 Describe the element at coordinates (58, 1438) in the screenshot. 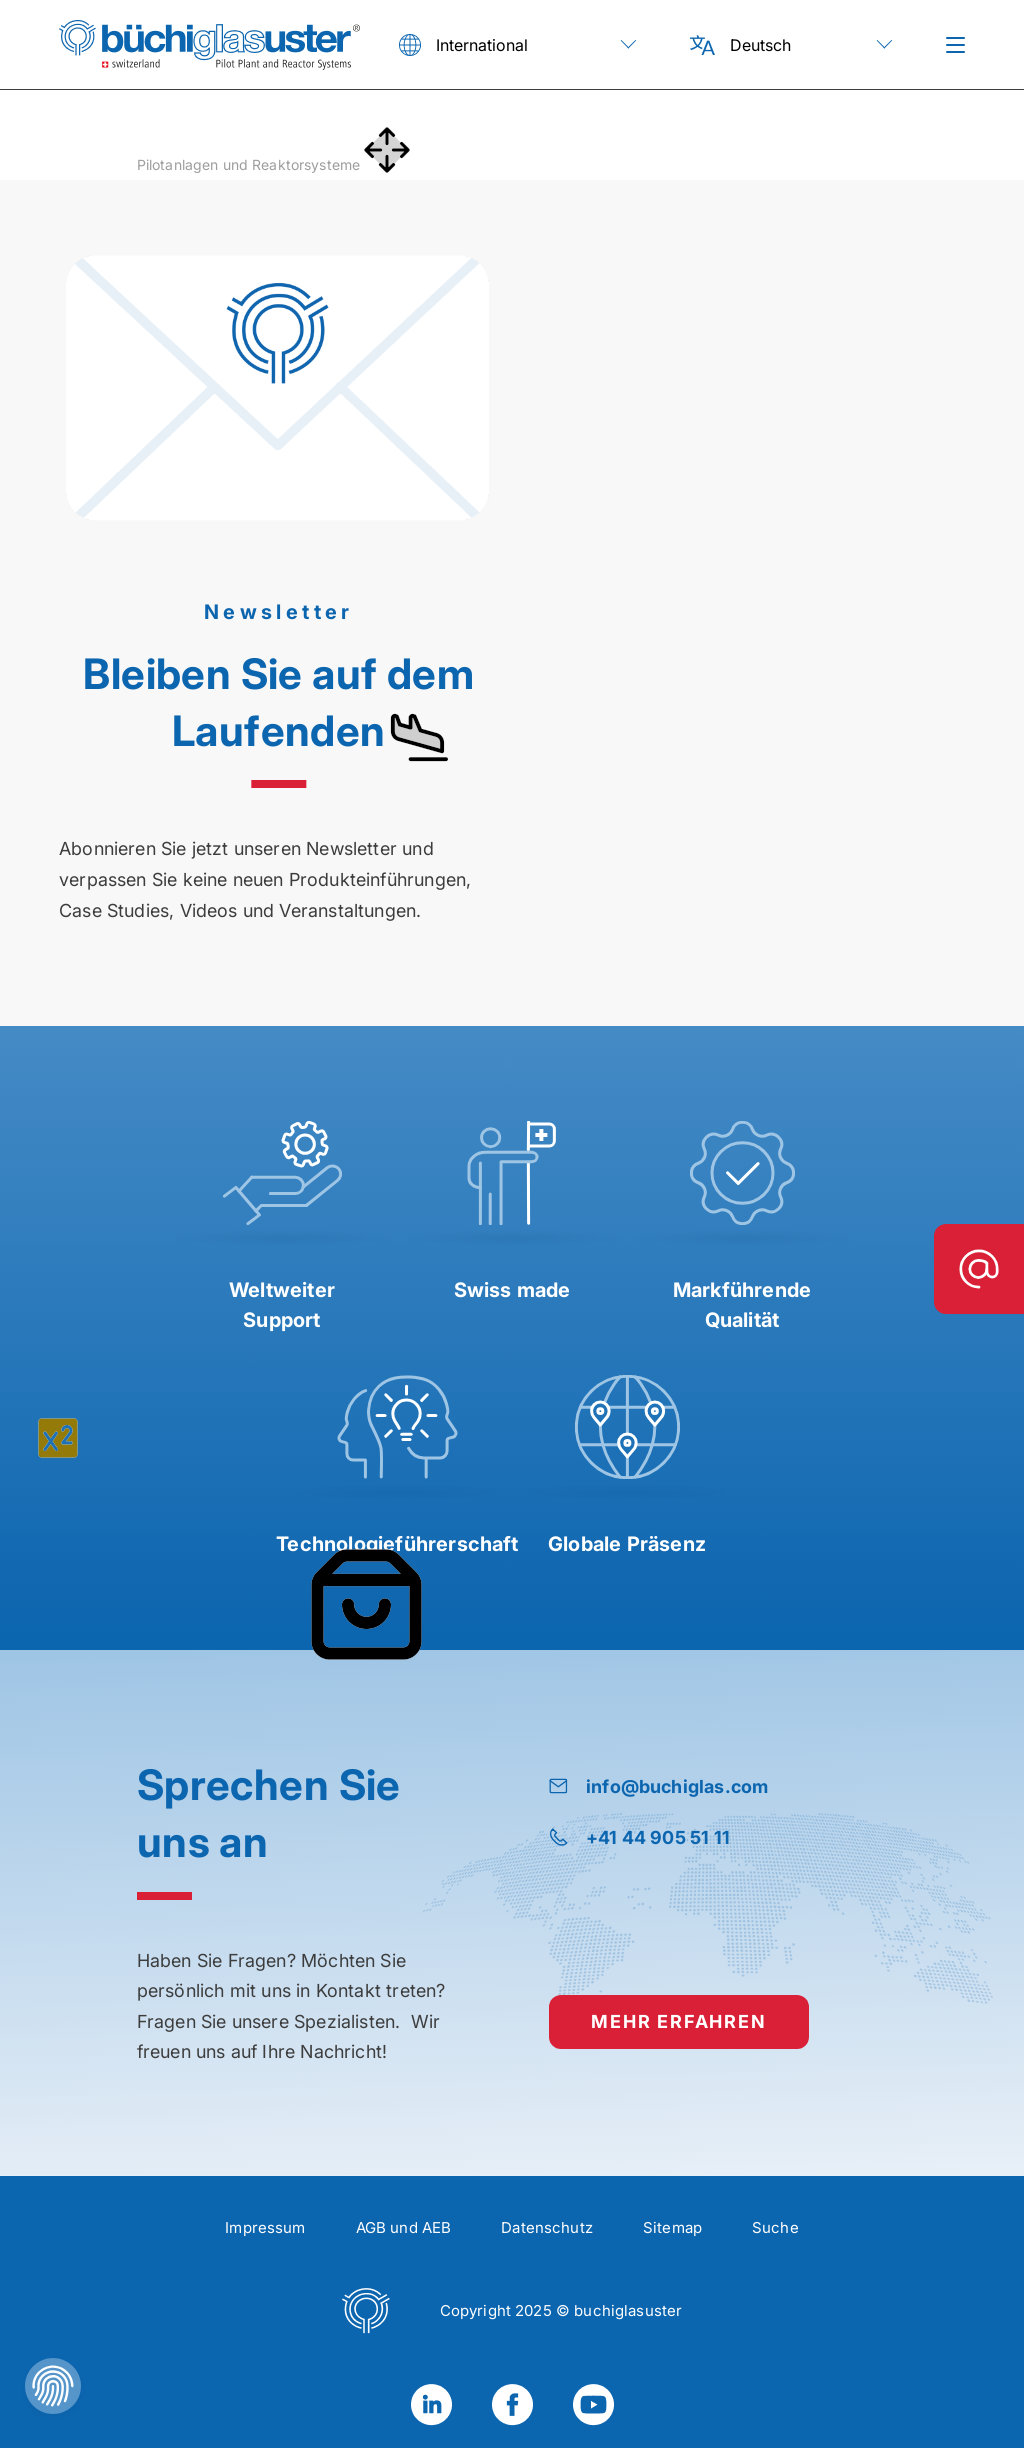

I see `apply superscript formatting to selected text` at that location.